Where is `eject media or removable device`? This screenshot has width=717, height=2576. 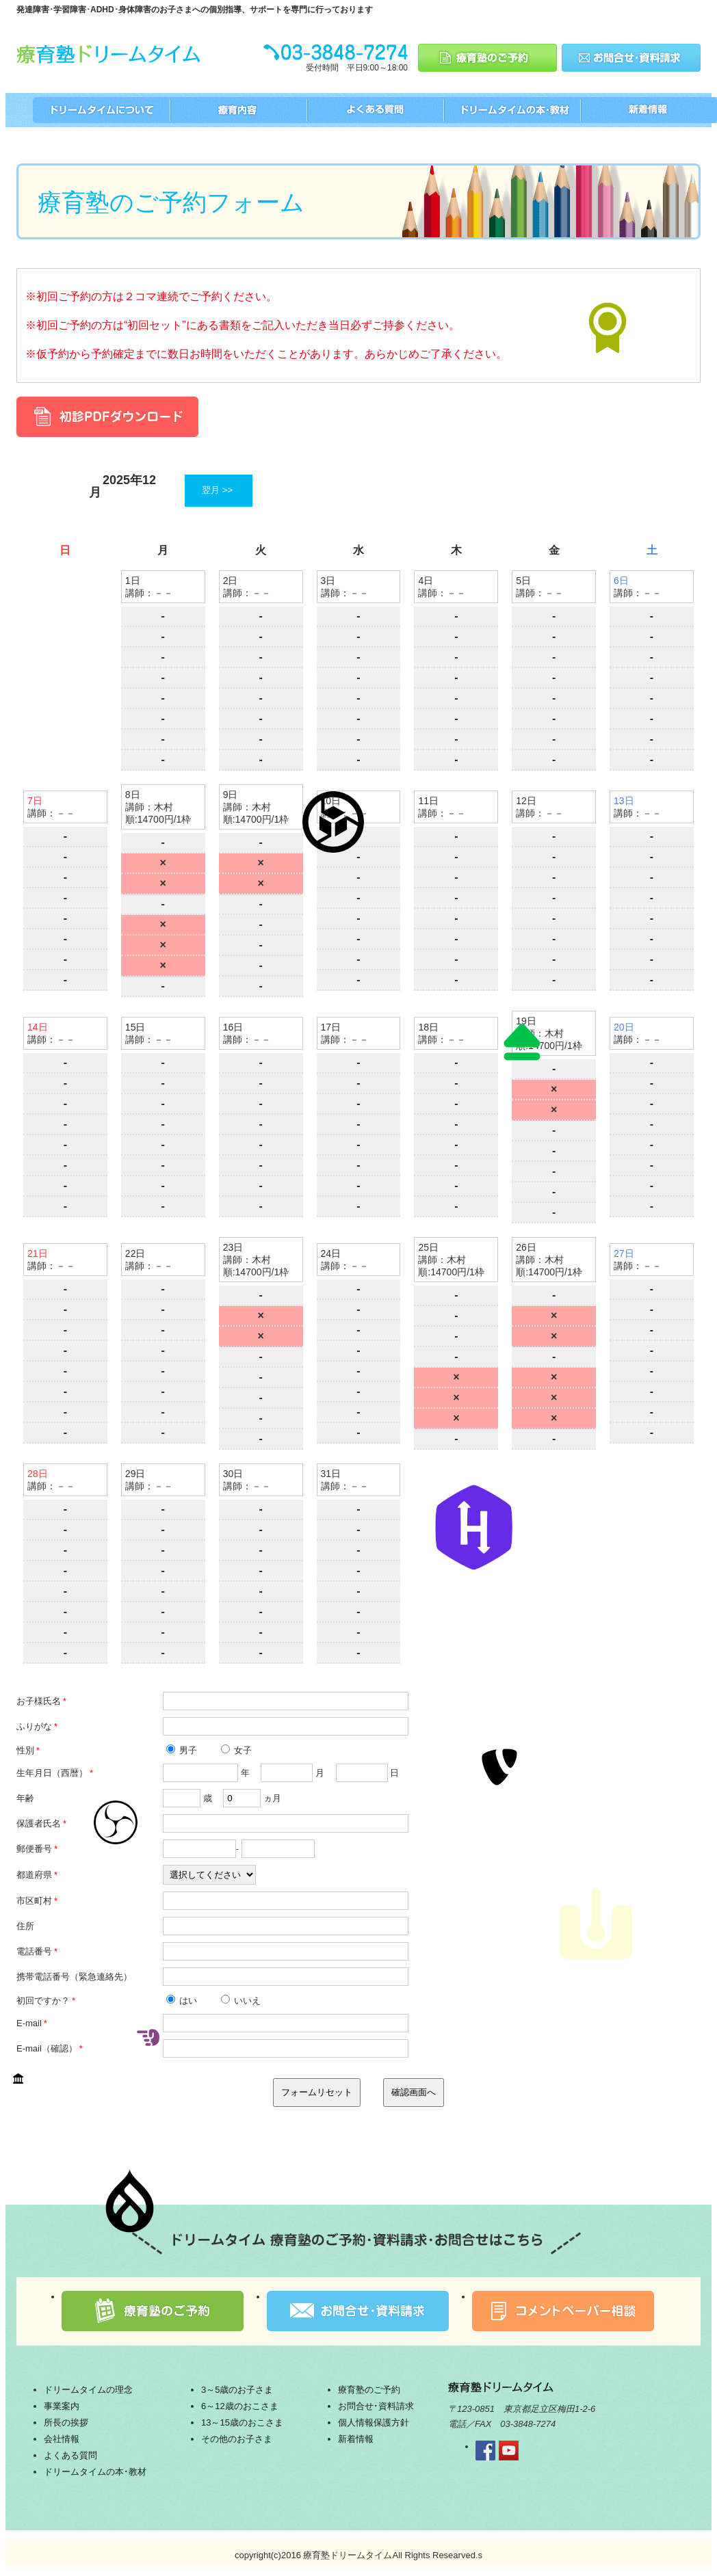 eject media or removable device is located at coordinates (522, 1042).